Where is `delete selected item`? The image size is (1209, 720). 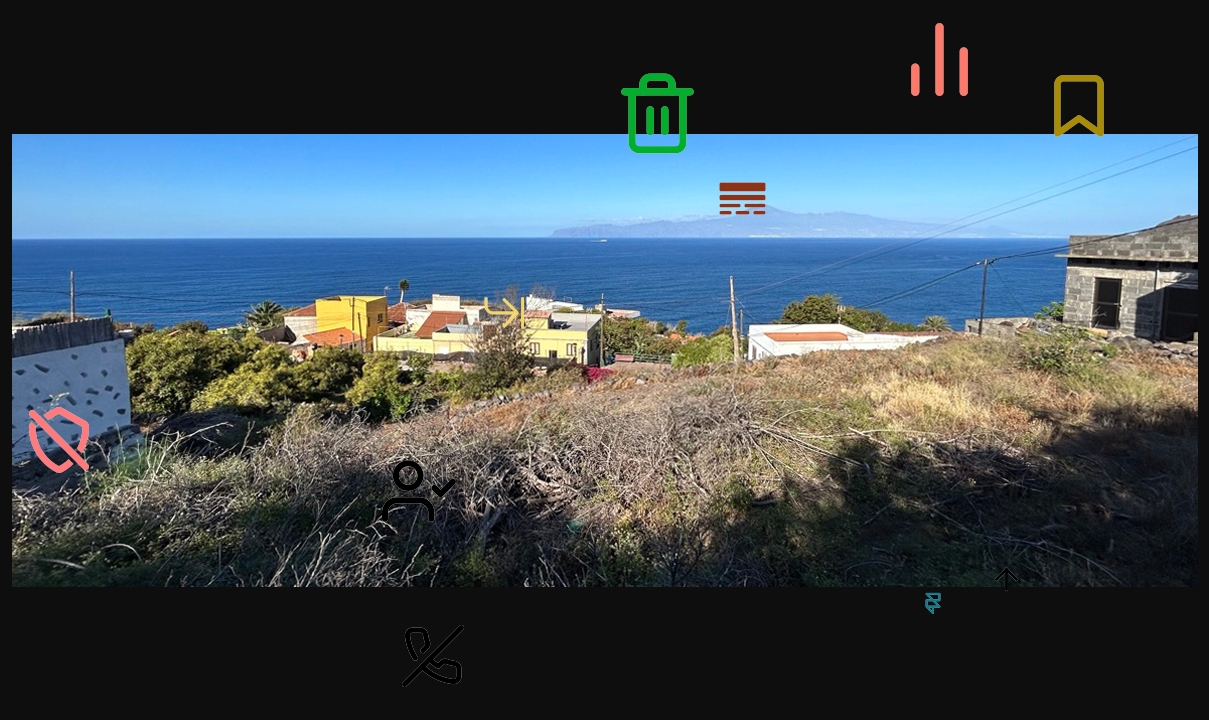 delete selected item is located at coordinates (657, 113).